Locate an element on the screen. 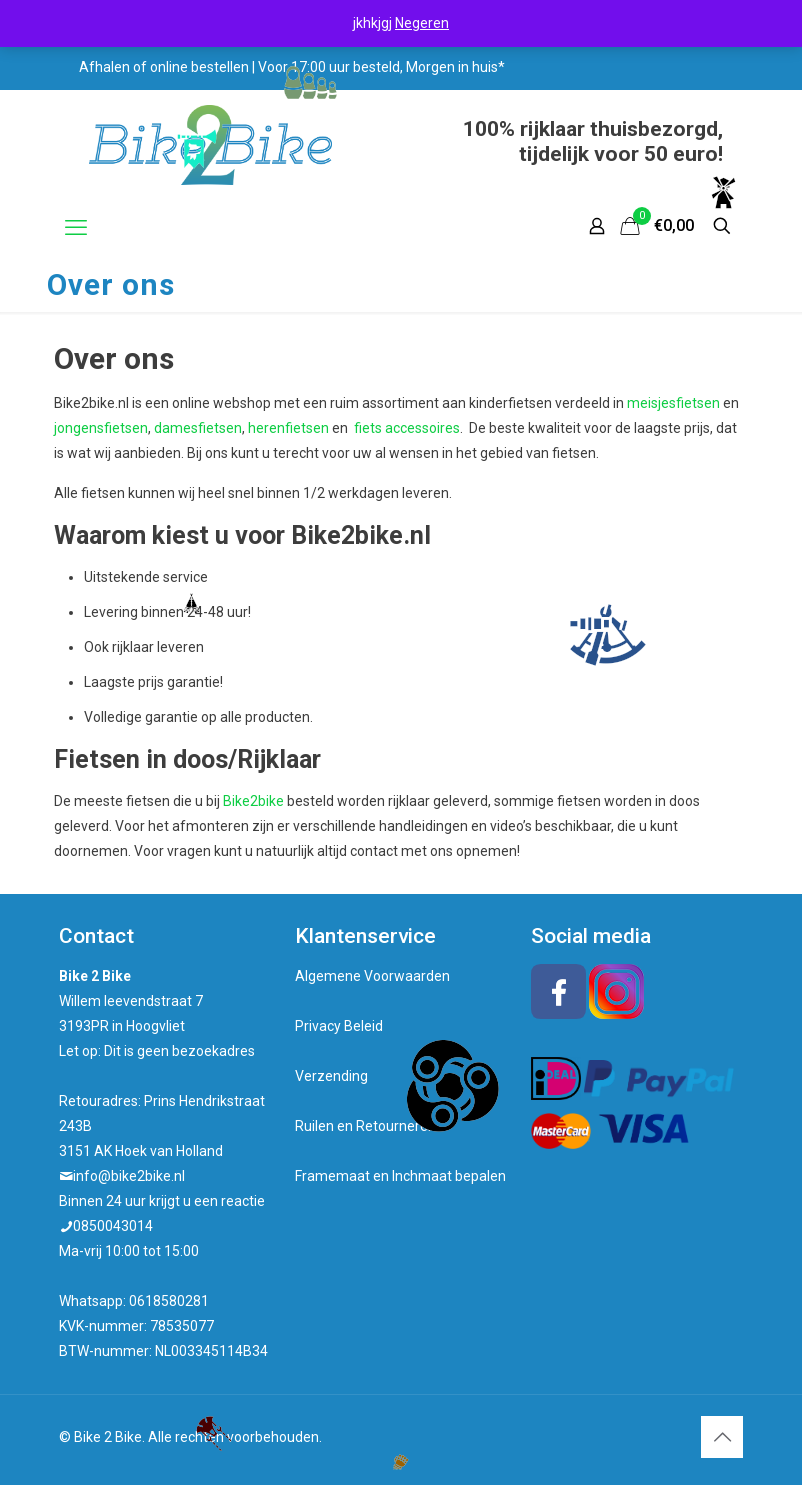 Image resolution: width=802 pixels, height=1485 pixels. access navigation or mapping tools is located at coordinates (608, 635).